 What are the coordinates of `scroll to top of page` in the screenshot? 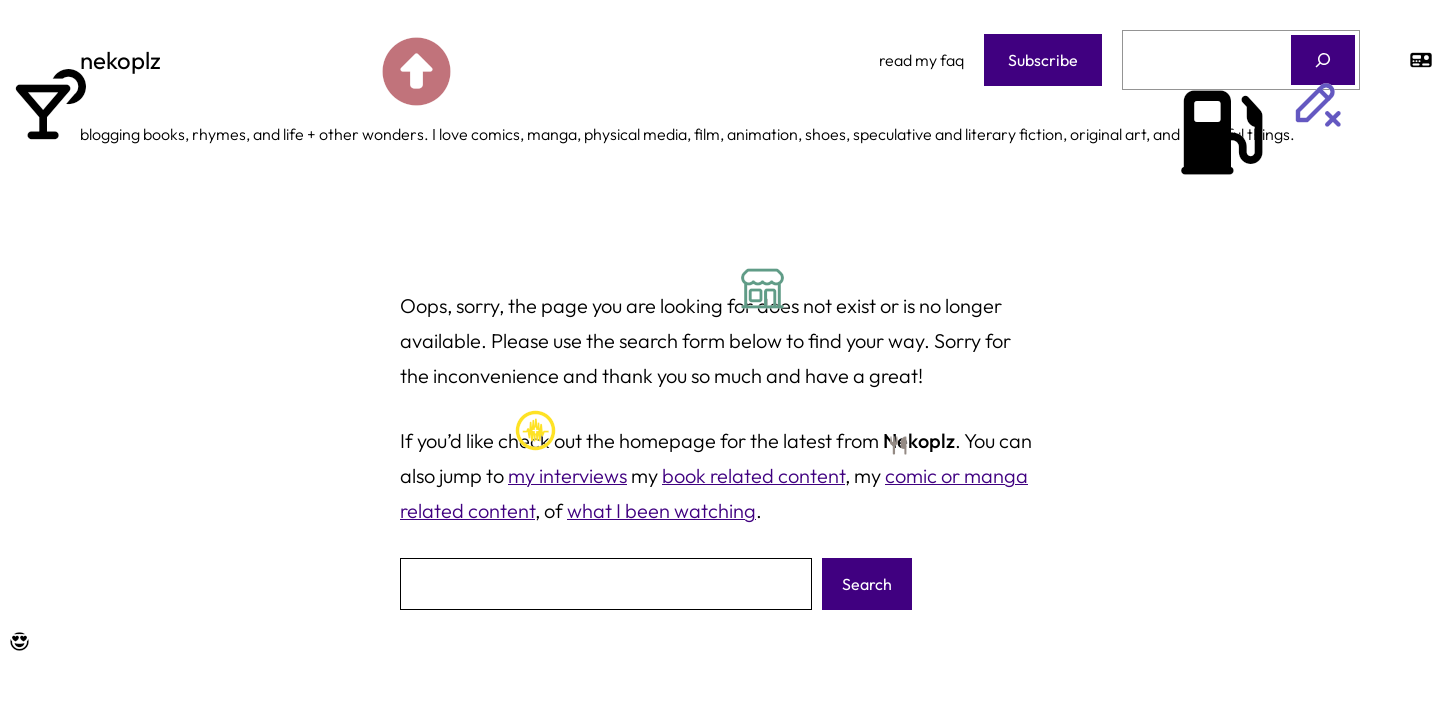 It's located at (416, 71).